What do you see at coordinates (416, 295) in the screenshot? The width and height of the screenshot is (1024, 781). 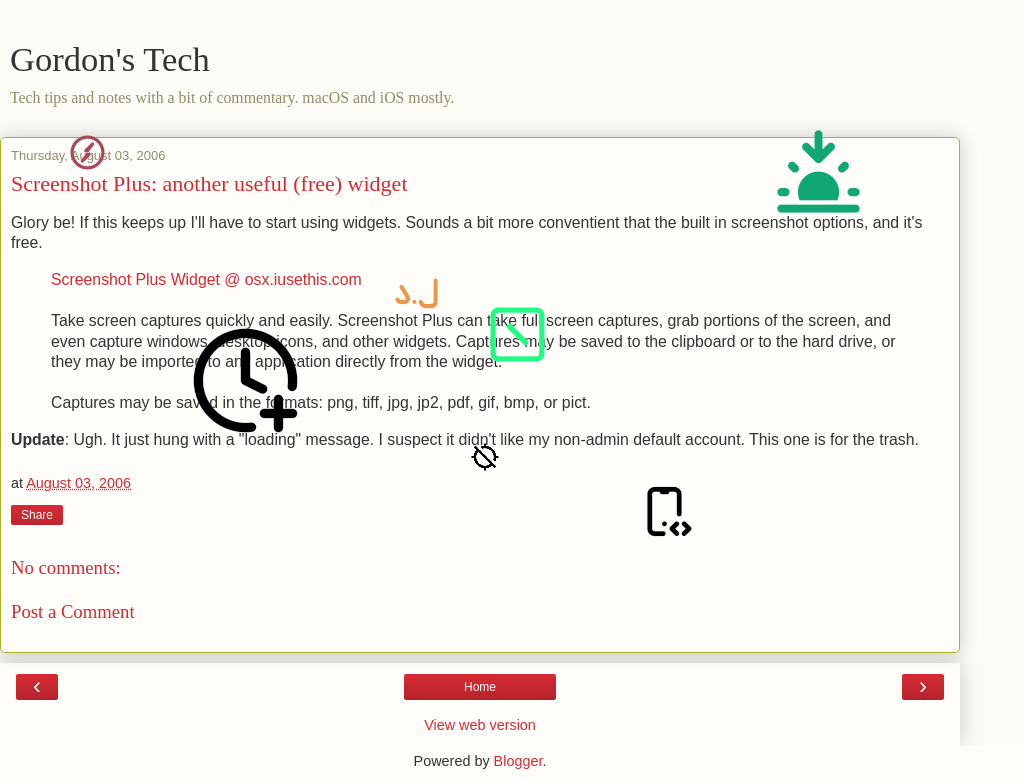 I see `represents Libyan dinar currency` at bounding box center [416, 295].